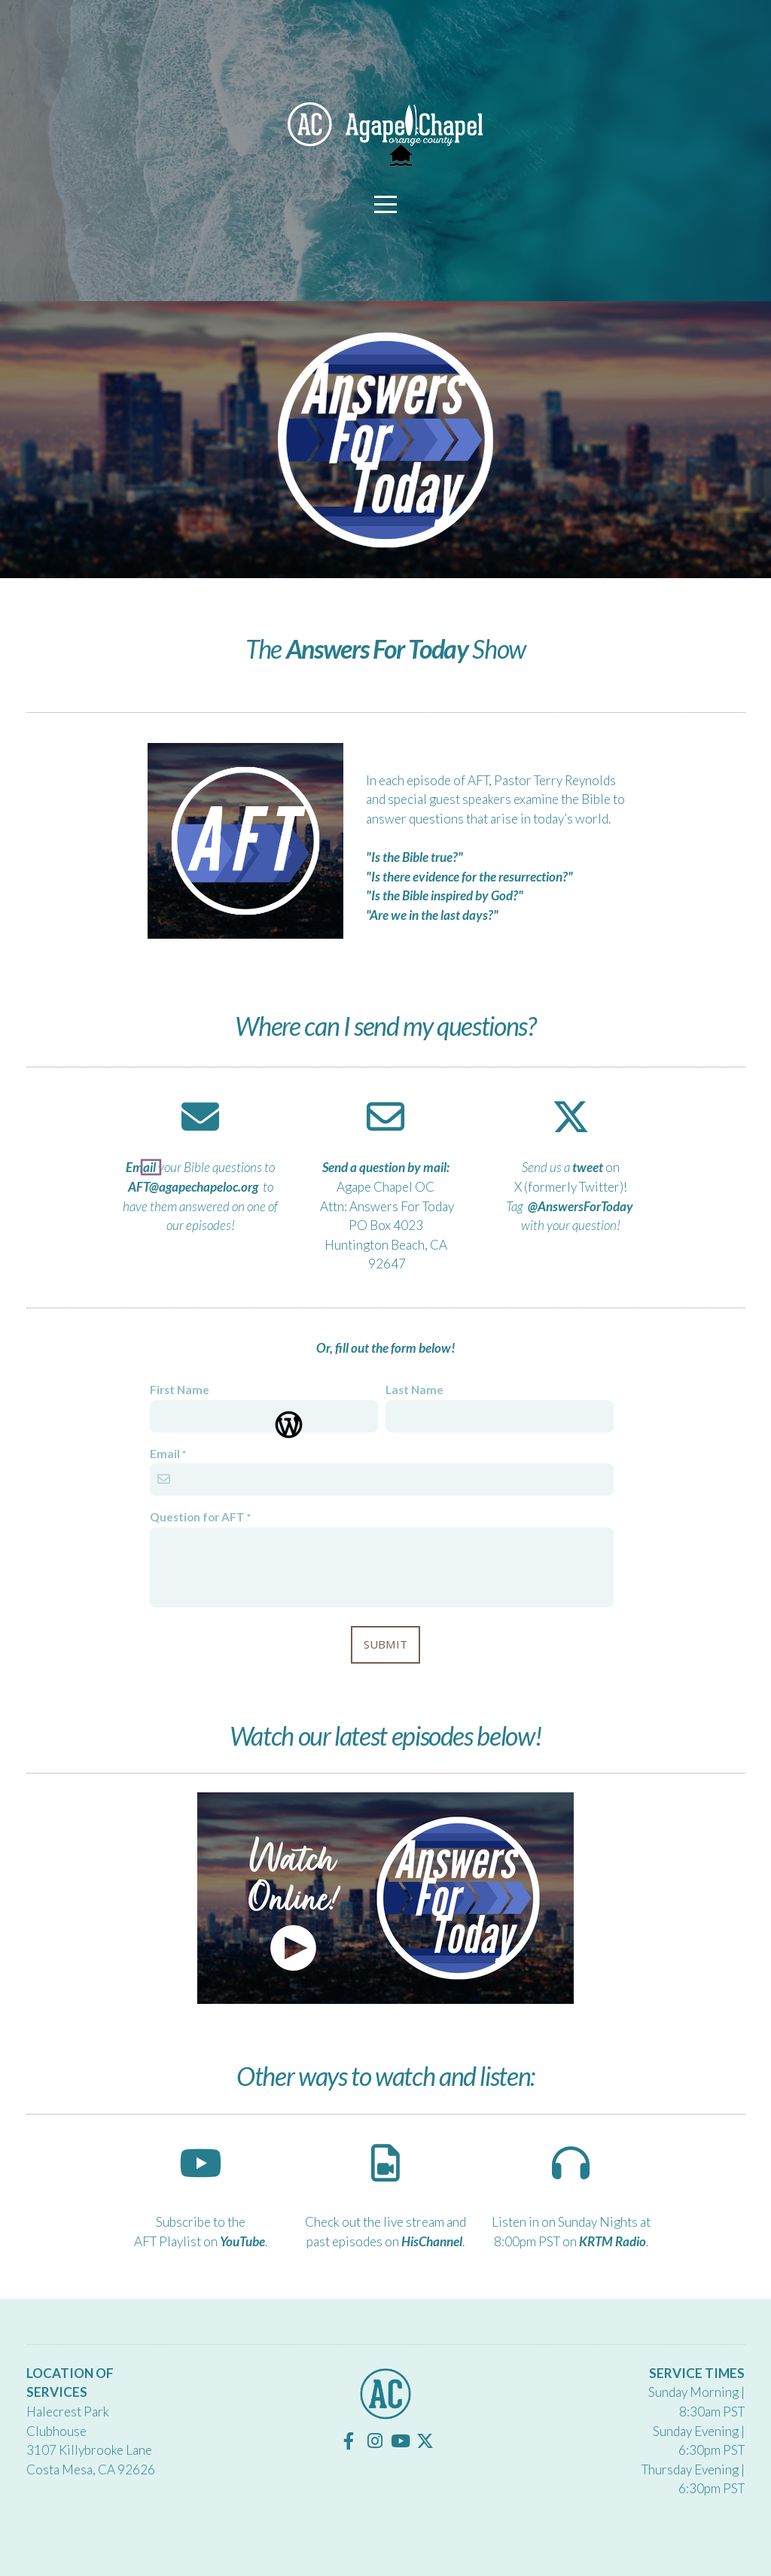 This screenshot has width=771, height=2576. Describe the element at coordinates (288, 1424) in the screenshot. I see `link to WordPress website or blog` at that location.